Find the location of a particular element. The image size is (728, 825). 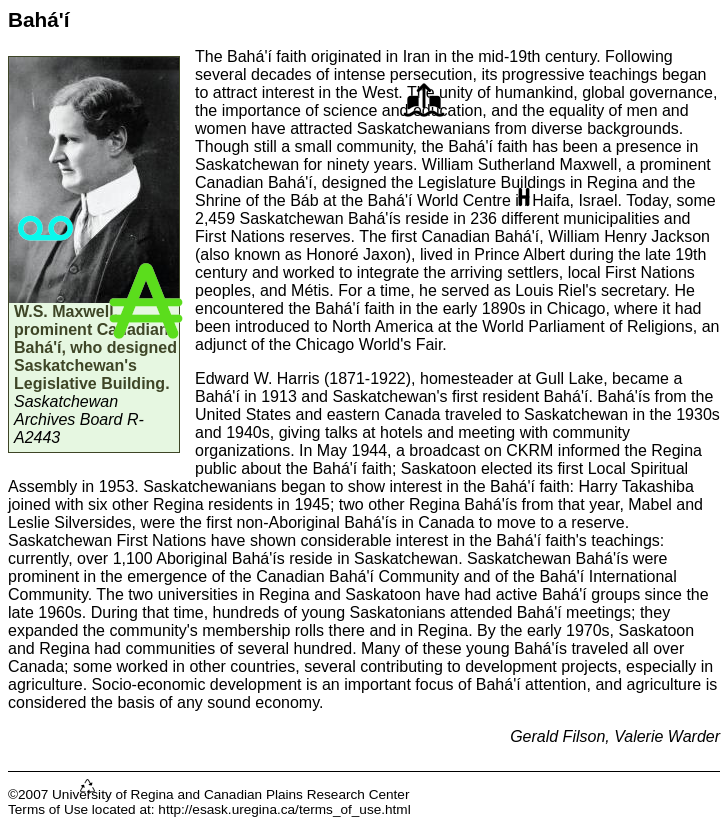

indicates Argentine peso currency is located at coordinates (146, 301).